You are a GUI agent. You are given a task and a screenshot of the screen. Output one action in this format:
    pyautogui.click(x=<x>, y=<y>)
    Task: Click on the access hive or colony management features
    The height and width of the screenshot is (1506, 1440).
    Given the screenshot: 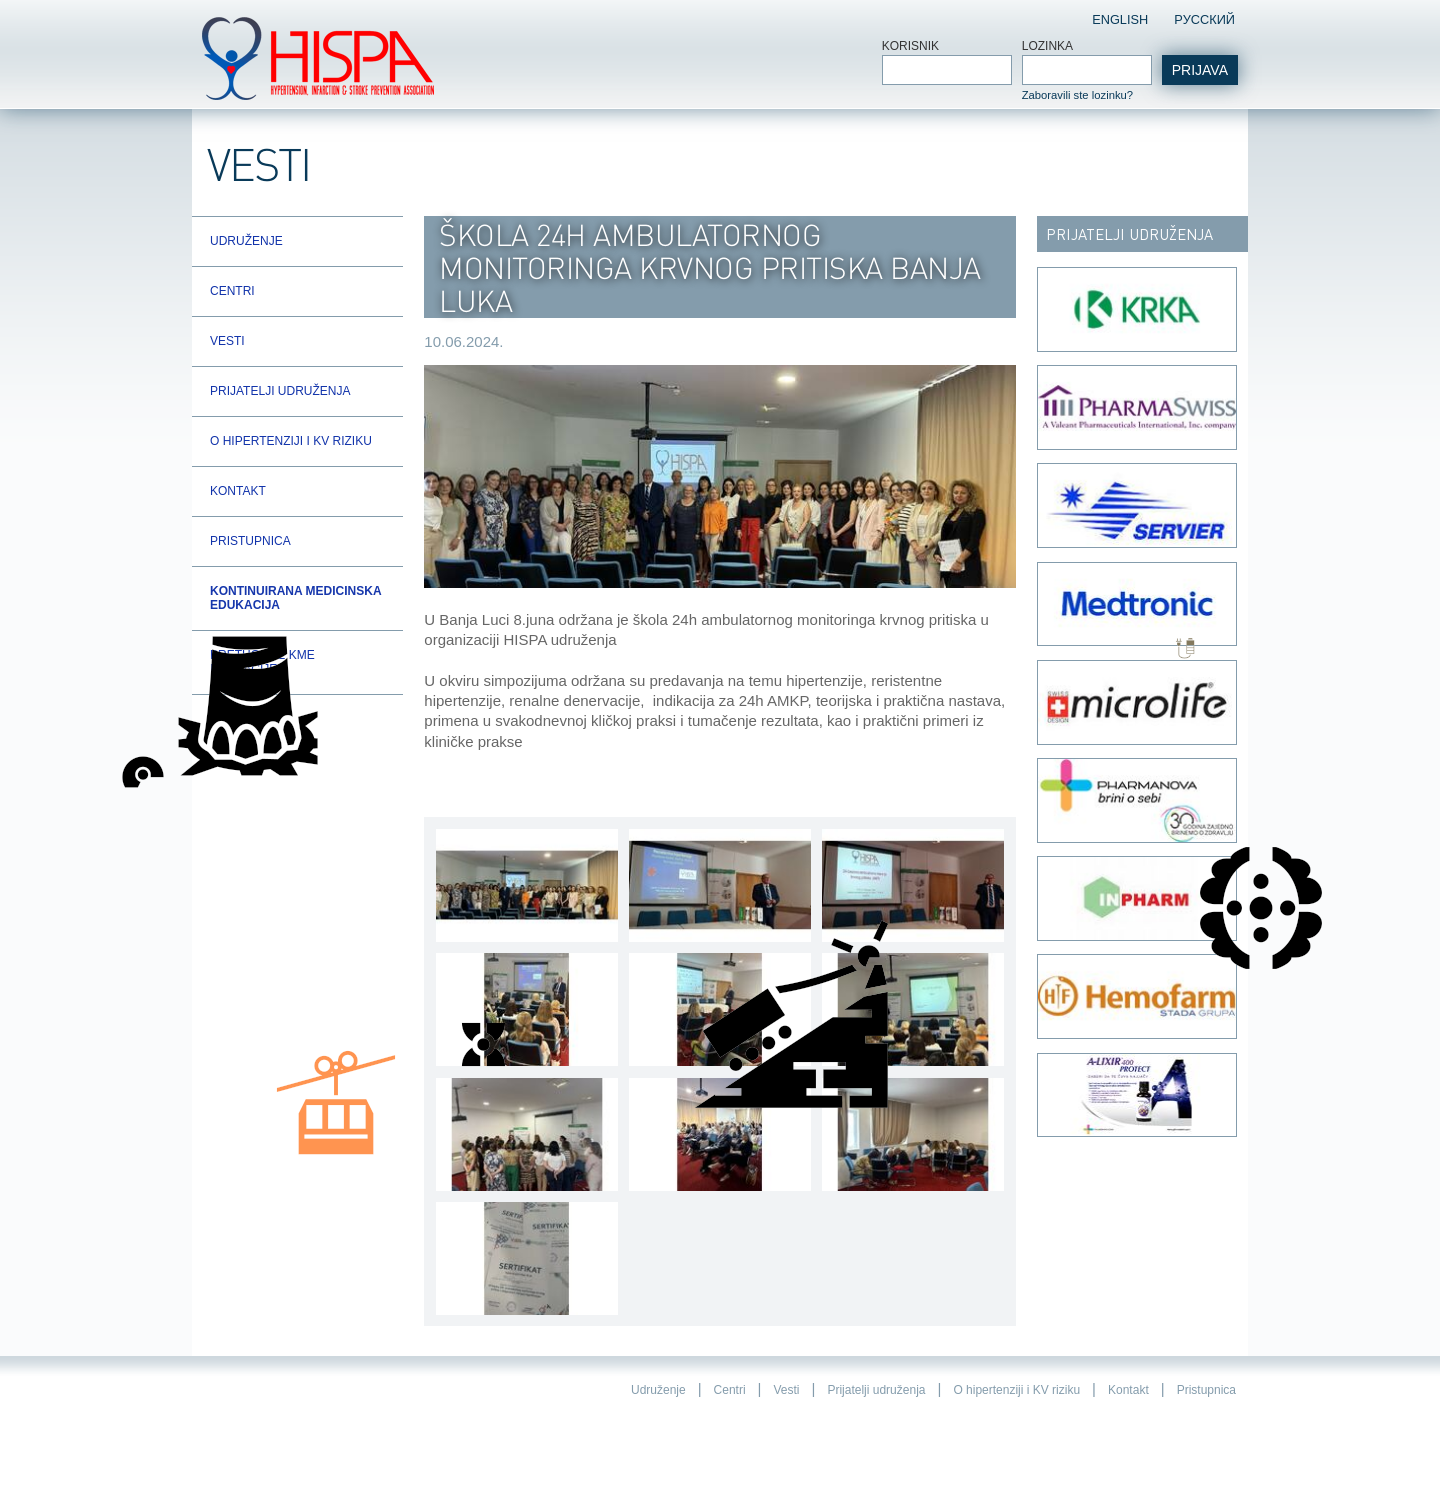 What is the action you would take?
    pyautogui.click(x=1261, y=908)
    